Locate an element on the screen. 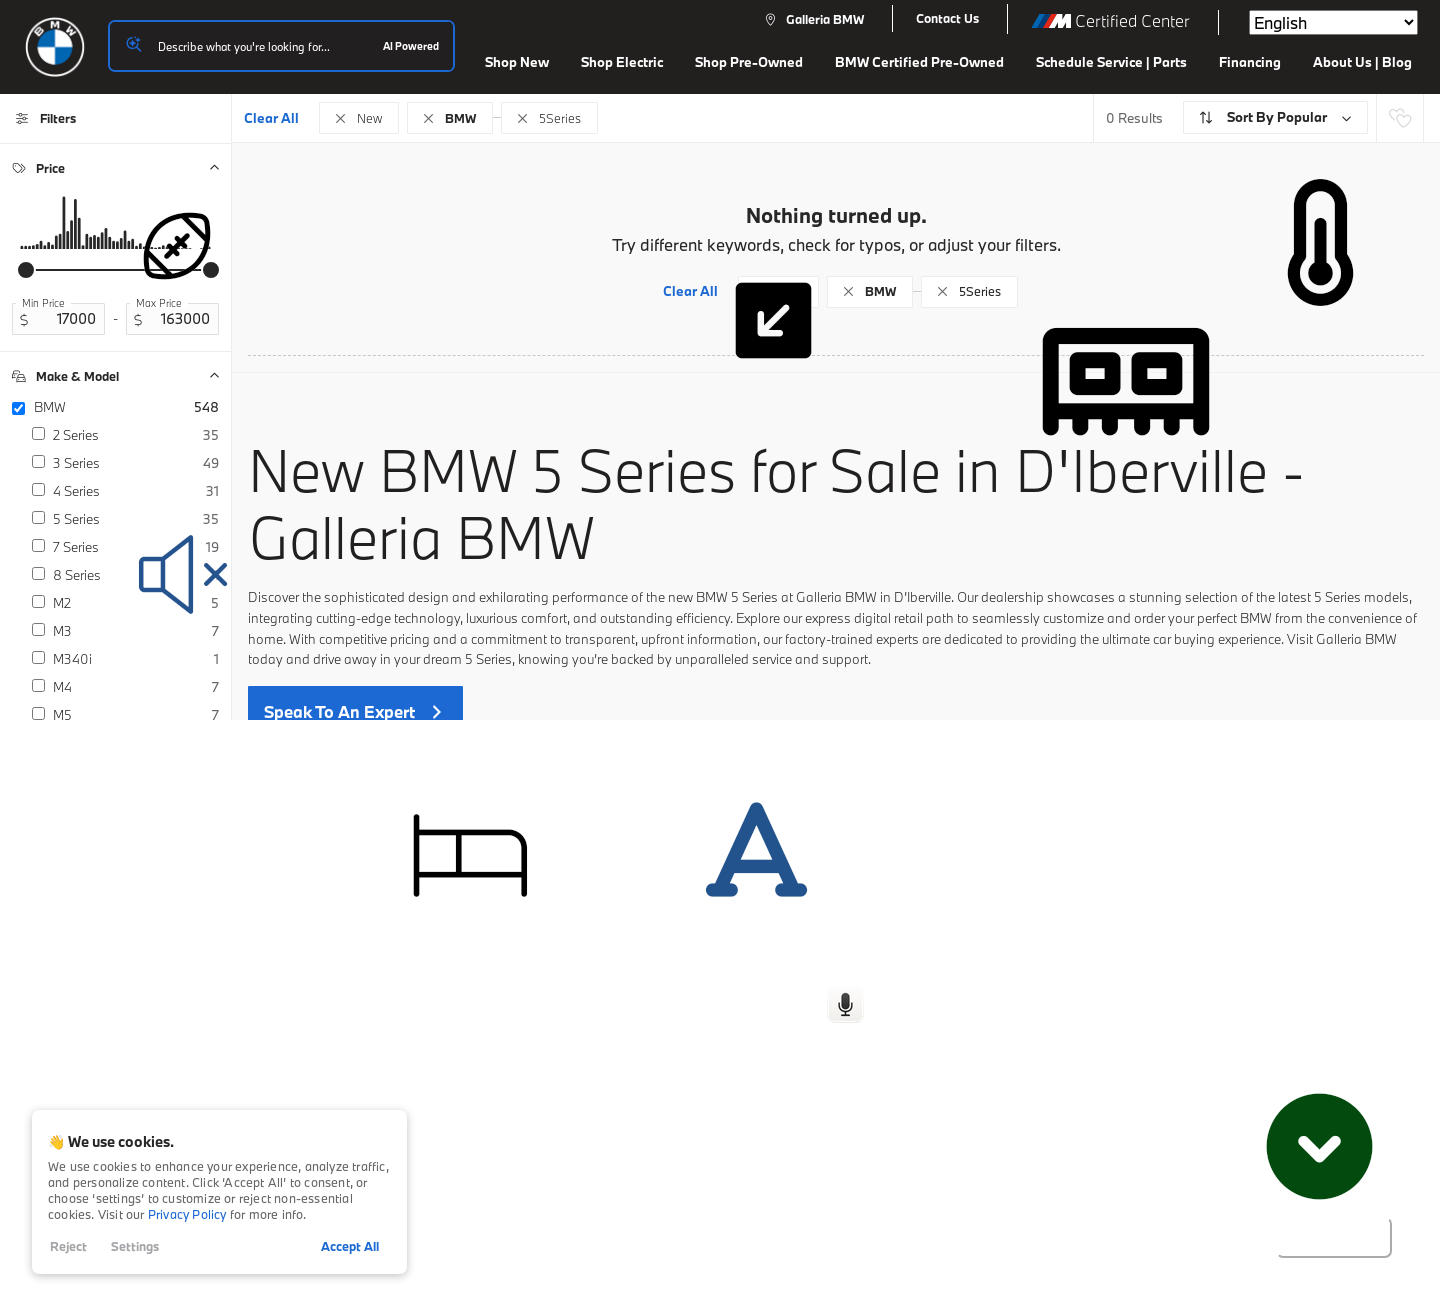  view device memory or RAM usage is located at coordinates (1126, 379).